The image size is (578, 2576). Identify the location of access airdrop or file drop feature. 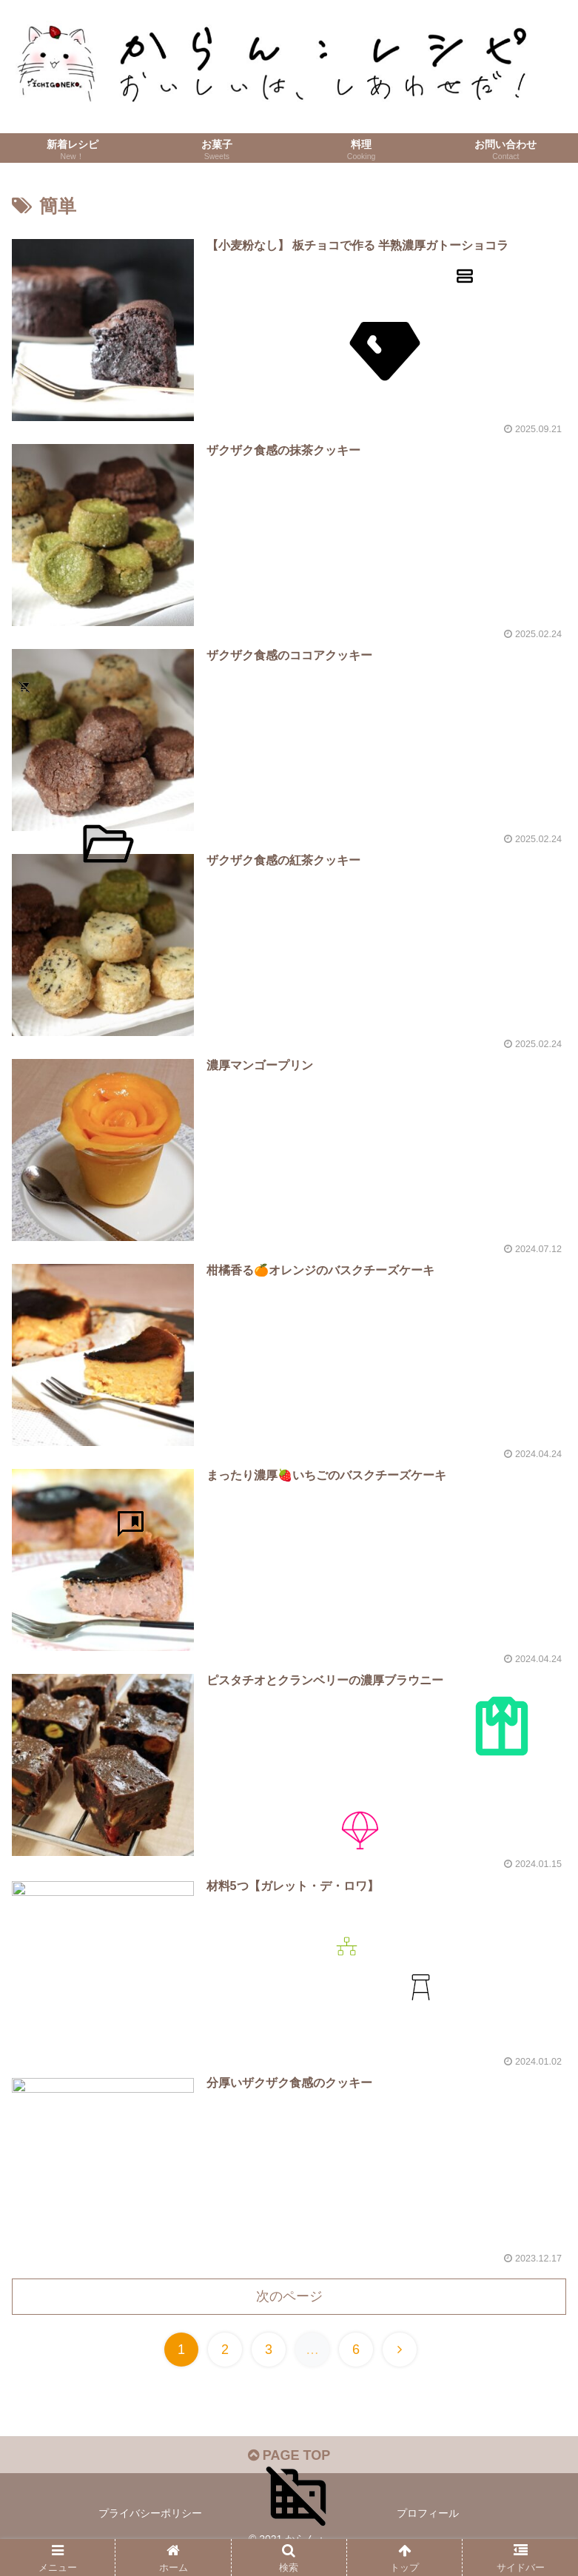
(360, 1831).